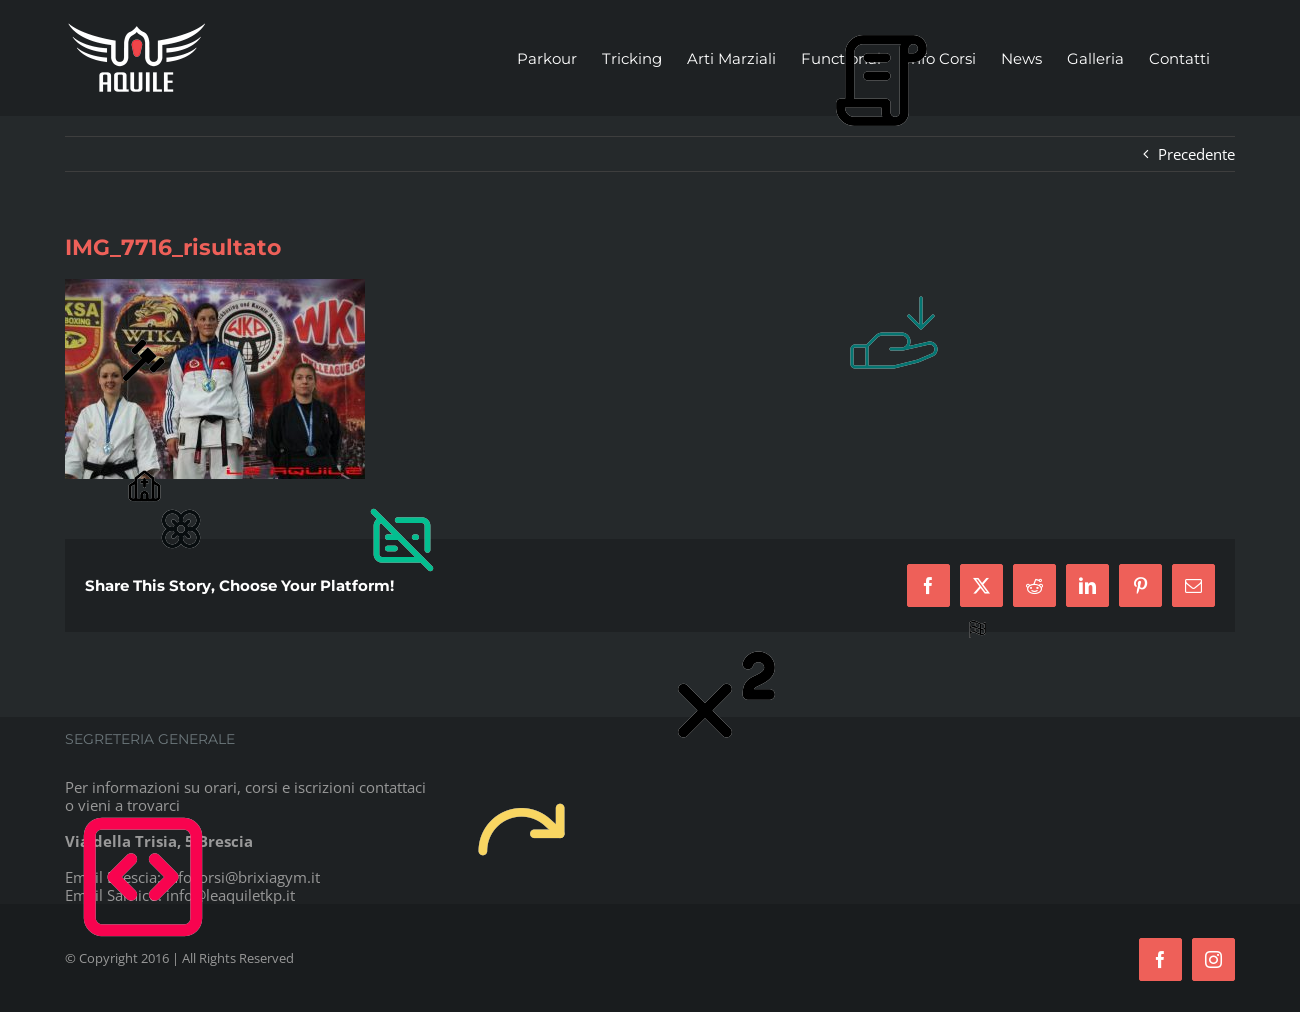 This screenshot has height=1012, width=1300. What do you see at coordinates (726, 694) in the screenshot?
I see `format text as superscript` at bounding box center [726, 694].